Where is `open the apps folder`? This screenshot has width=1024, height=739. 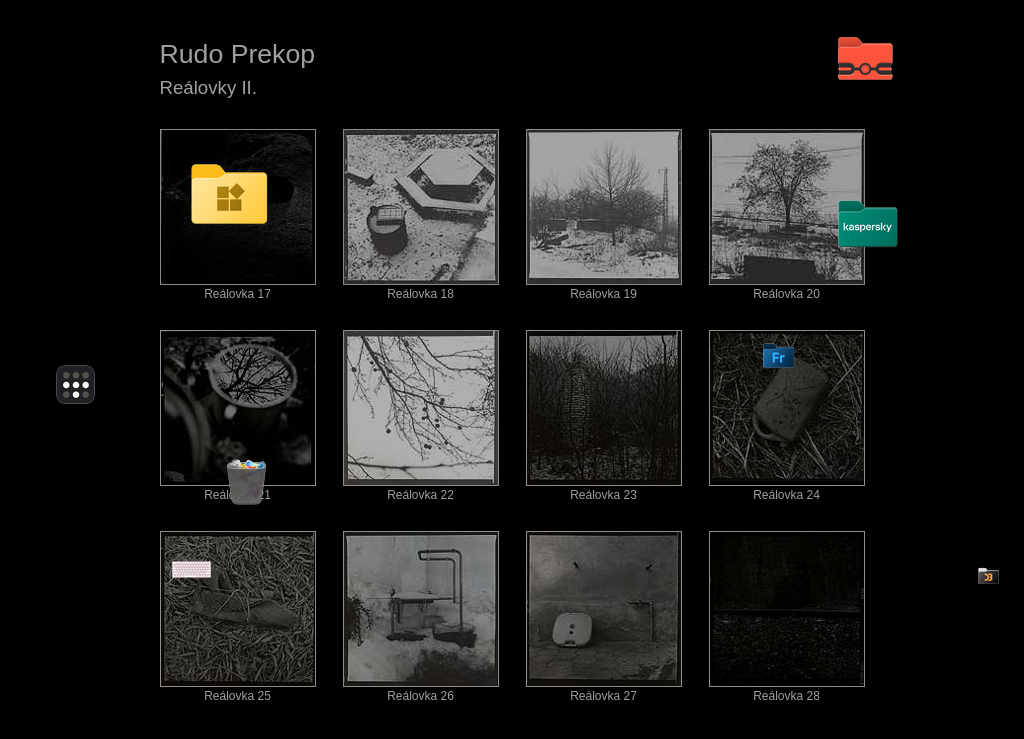 open the apps folder is located at coordinates (229, 196).